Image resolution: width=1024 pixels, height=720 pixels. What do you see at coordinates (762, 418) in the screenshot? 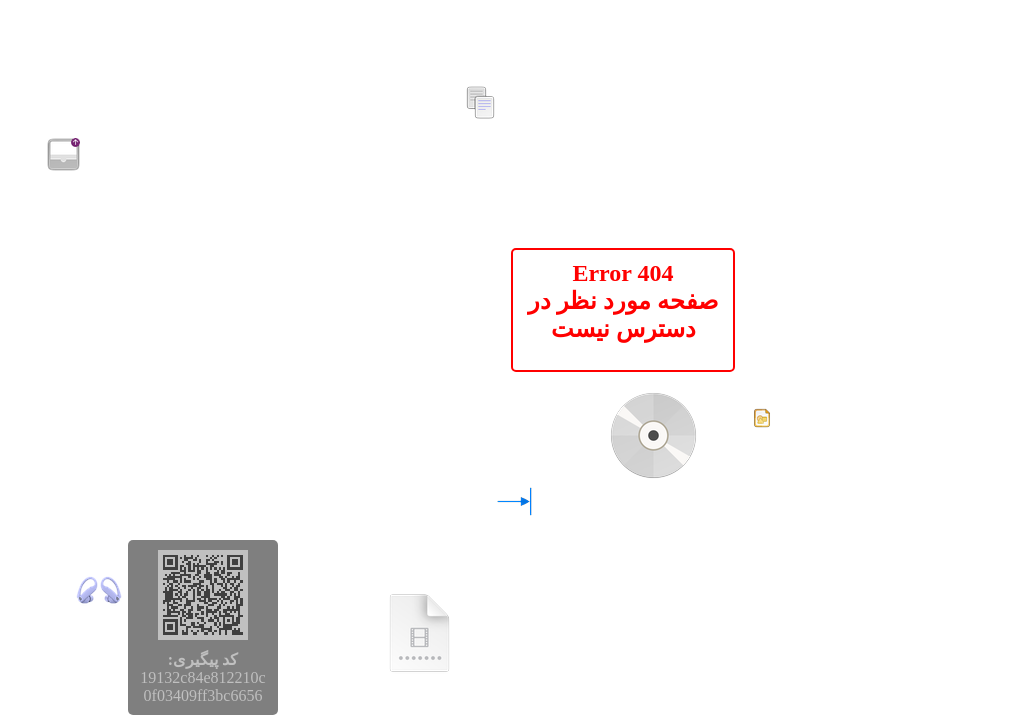
I see `a libreoffice draw document file` at bounding box center [762, 418].